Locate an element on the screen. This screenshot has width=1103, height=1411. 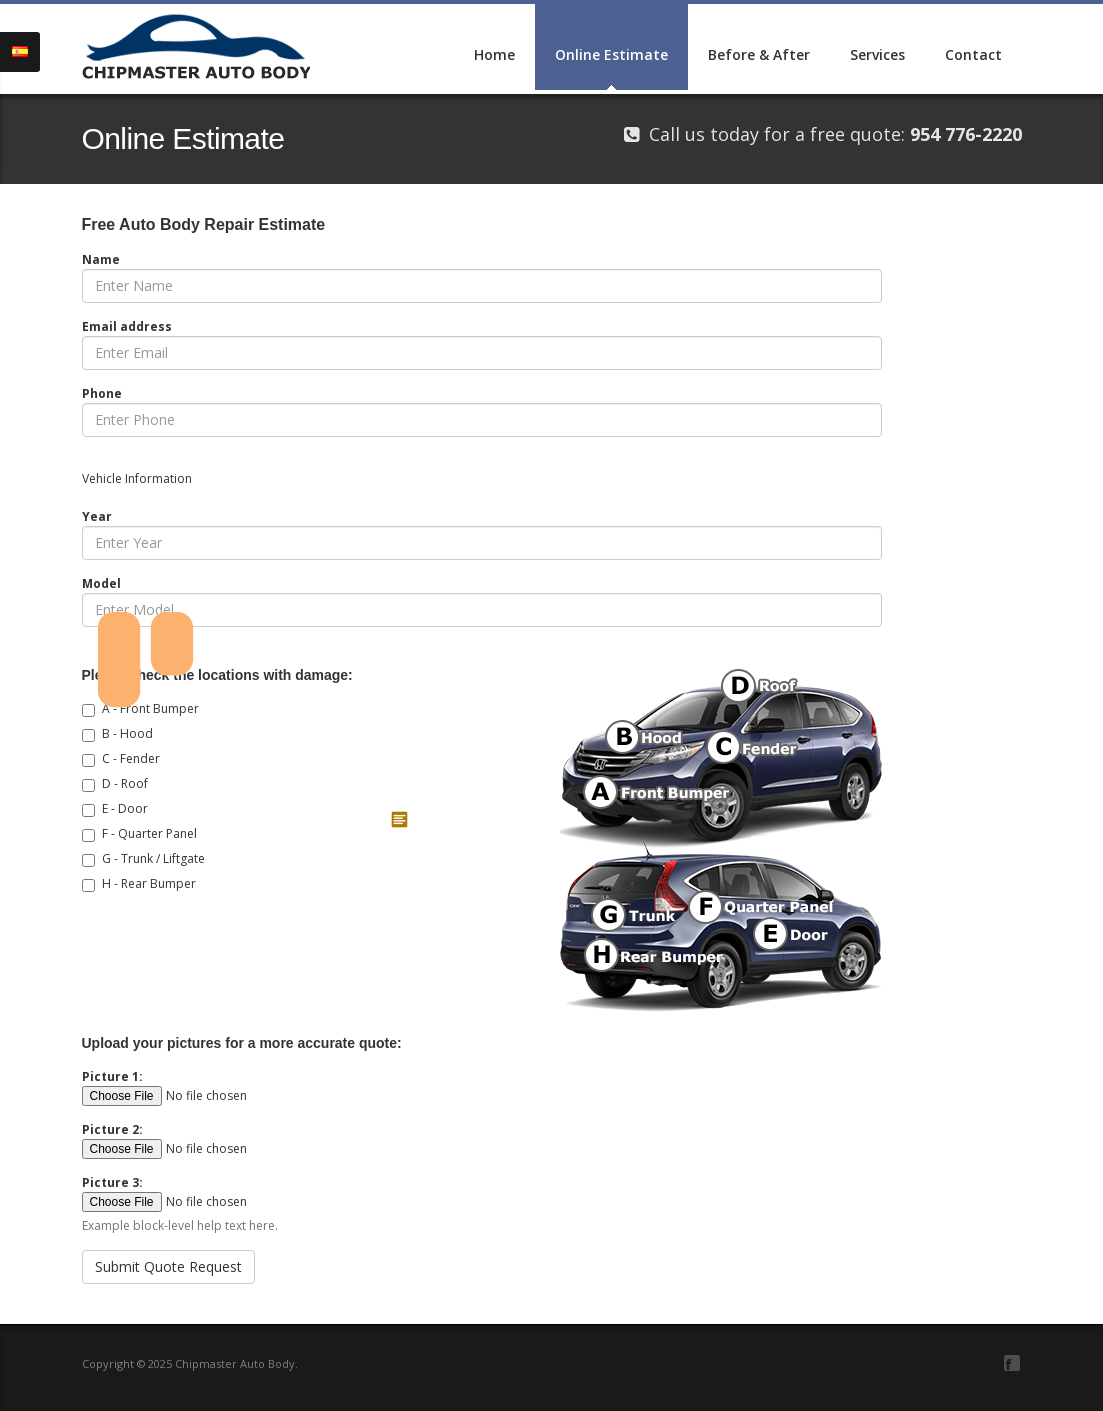
align text to the left is located at coordinates (399, 819).